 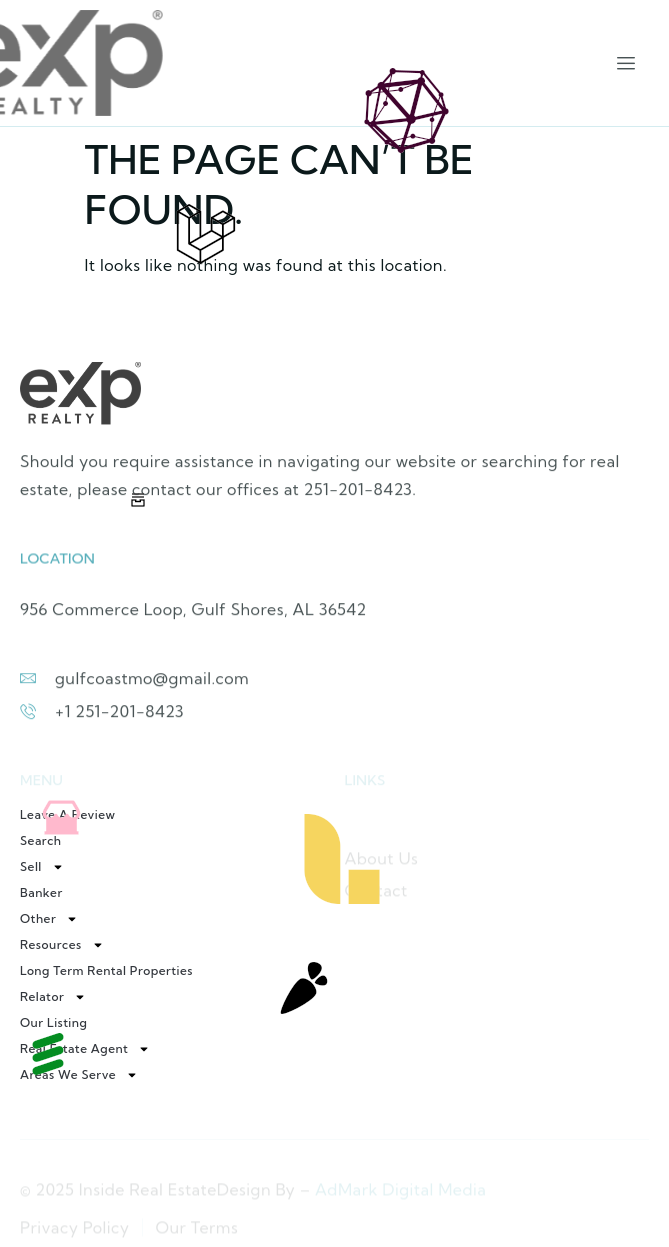 I want to click on open the Instacart app, so click(x=304, y=988).